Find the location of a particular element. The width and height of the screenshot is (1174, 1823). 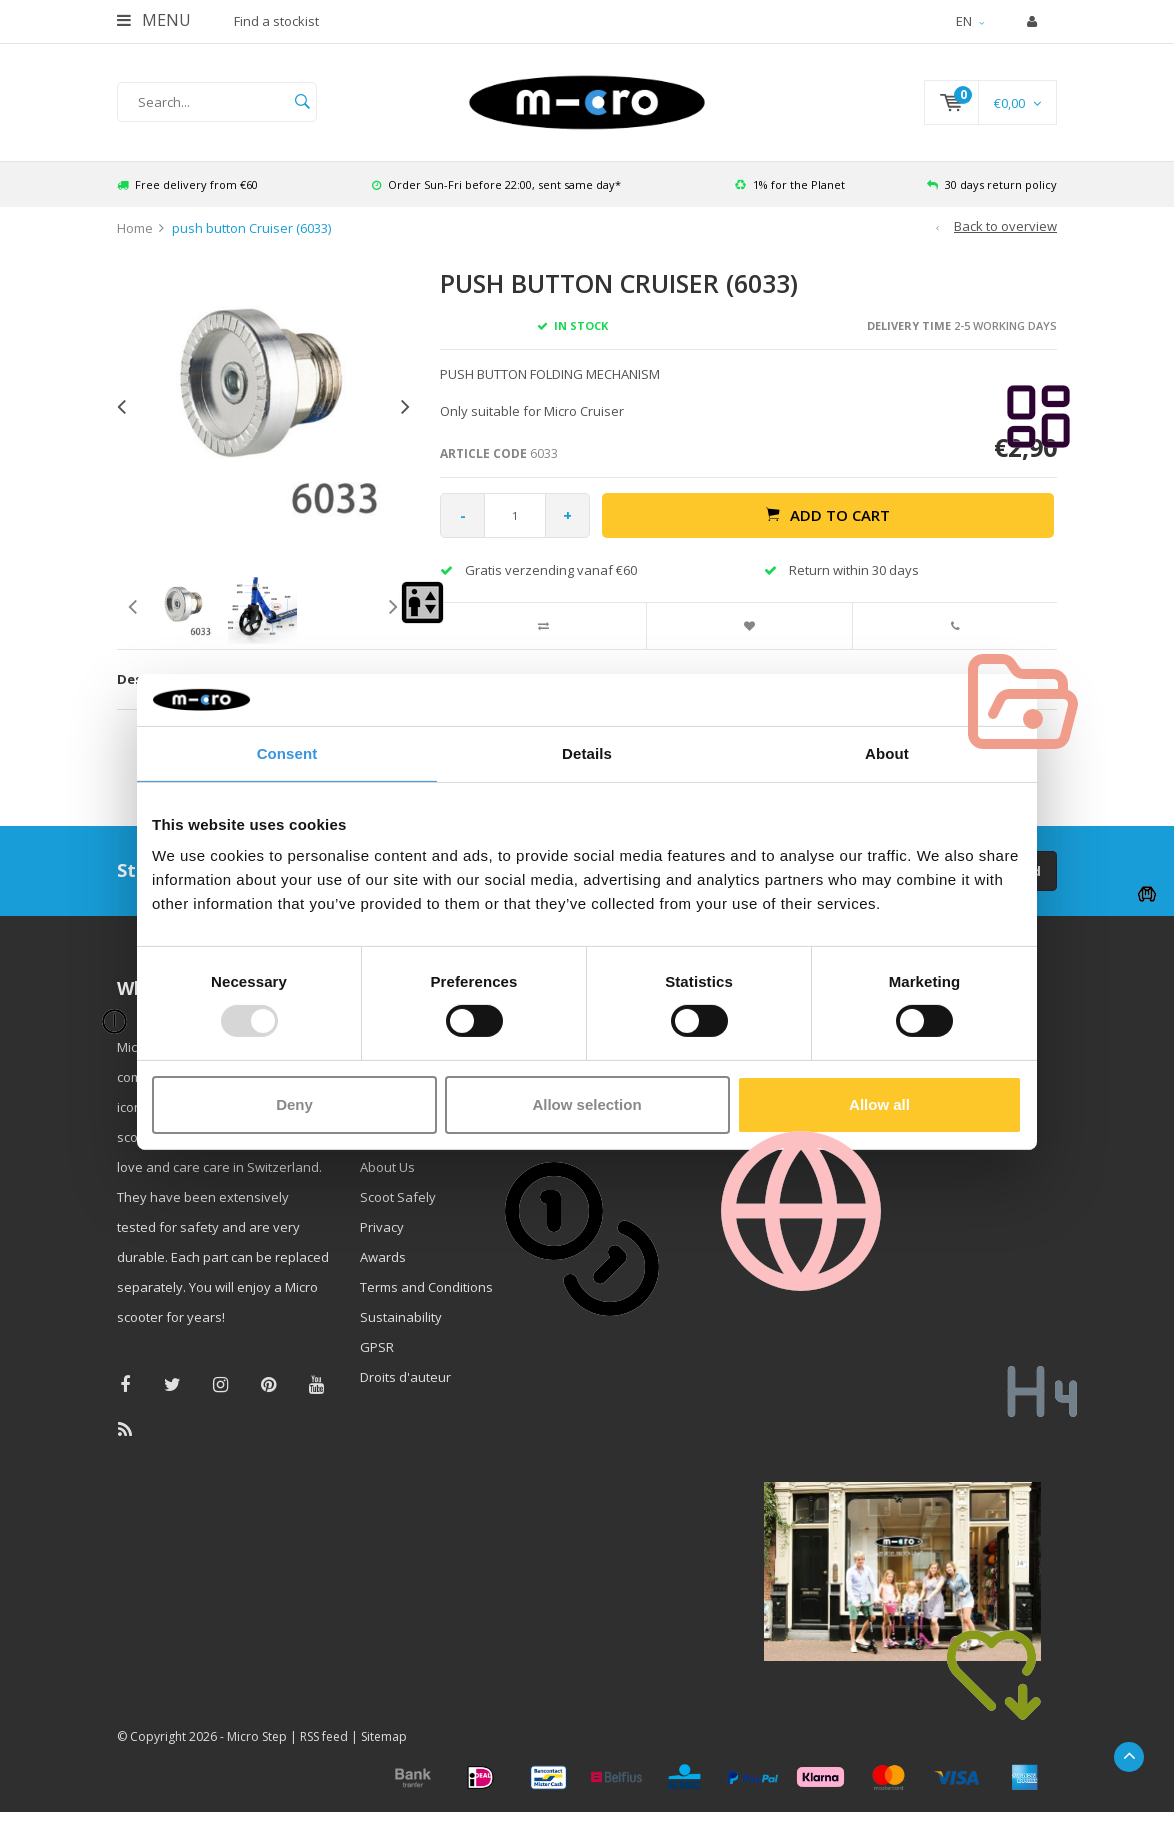

indicates elevator access nearby is located at coordinates (422, 602).